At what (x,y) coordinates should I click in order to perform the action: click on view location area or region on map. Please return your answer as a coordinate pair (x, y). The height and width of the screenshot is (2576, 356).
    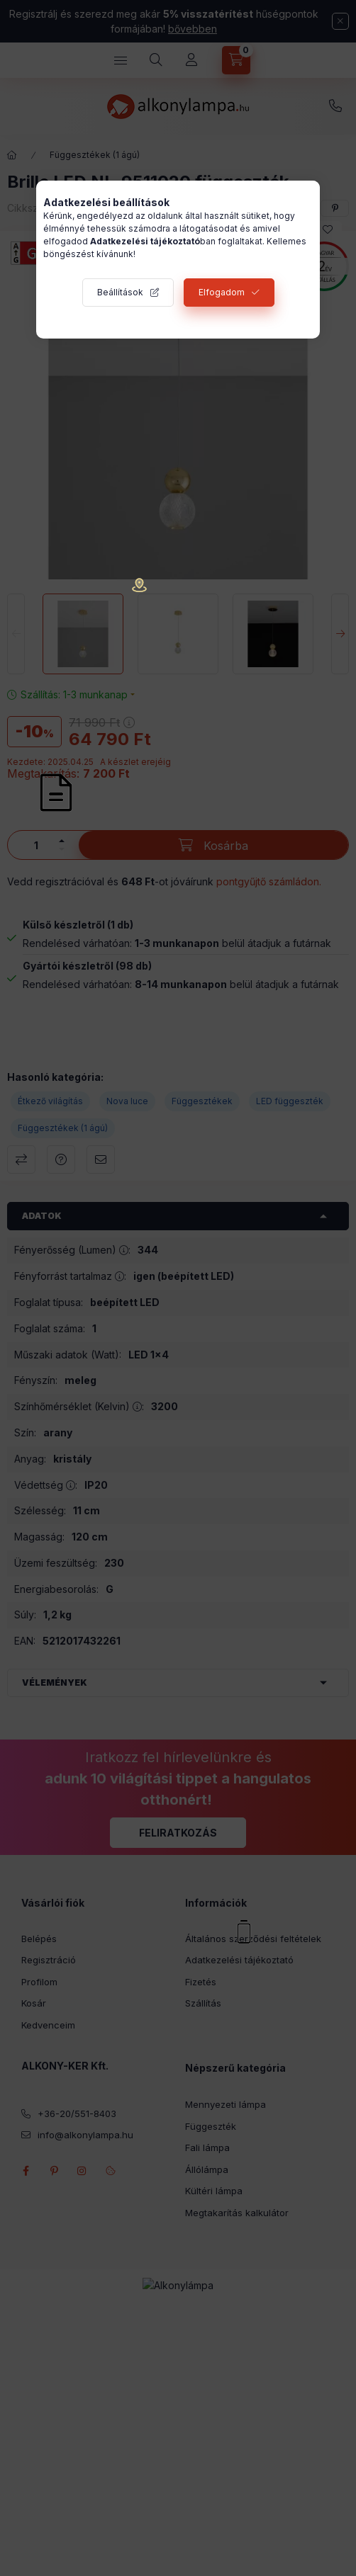
    Looking at the image, I should click on (139, 585).